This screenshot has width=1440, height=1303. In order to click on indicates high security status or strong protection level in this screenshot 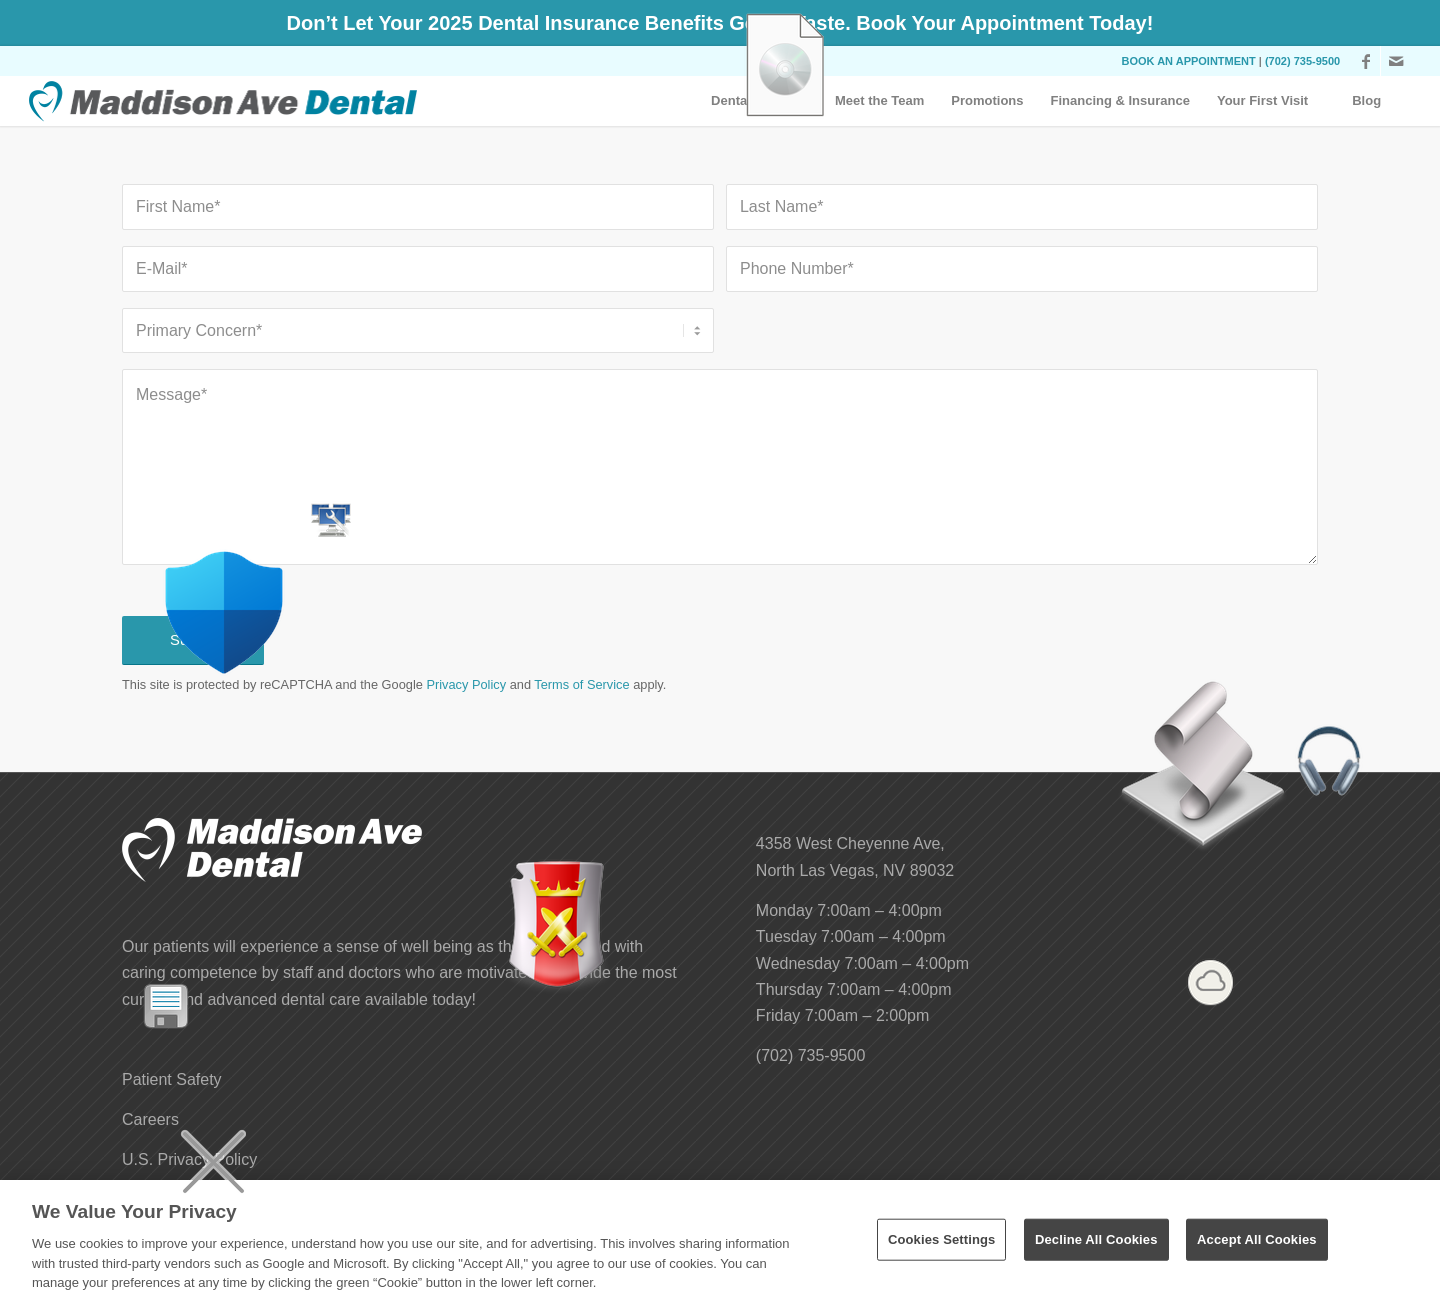, I will do `click(557, 925)`.